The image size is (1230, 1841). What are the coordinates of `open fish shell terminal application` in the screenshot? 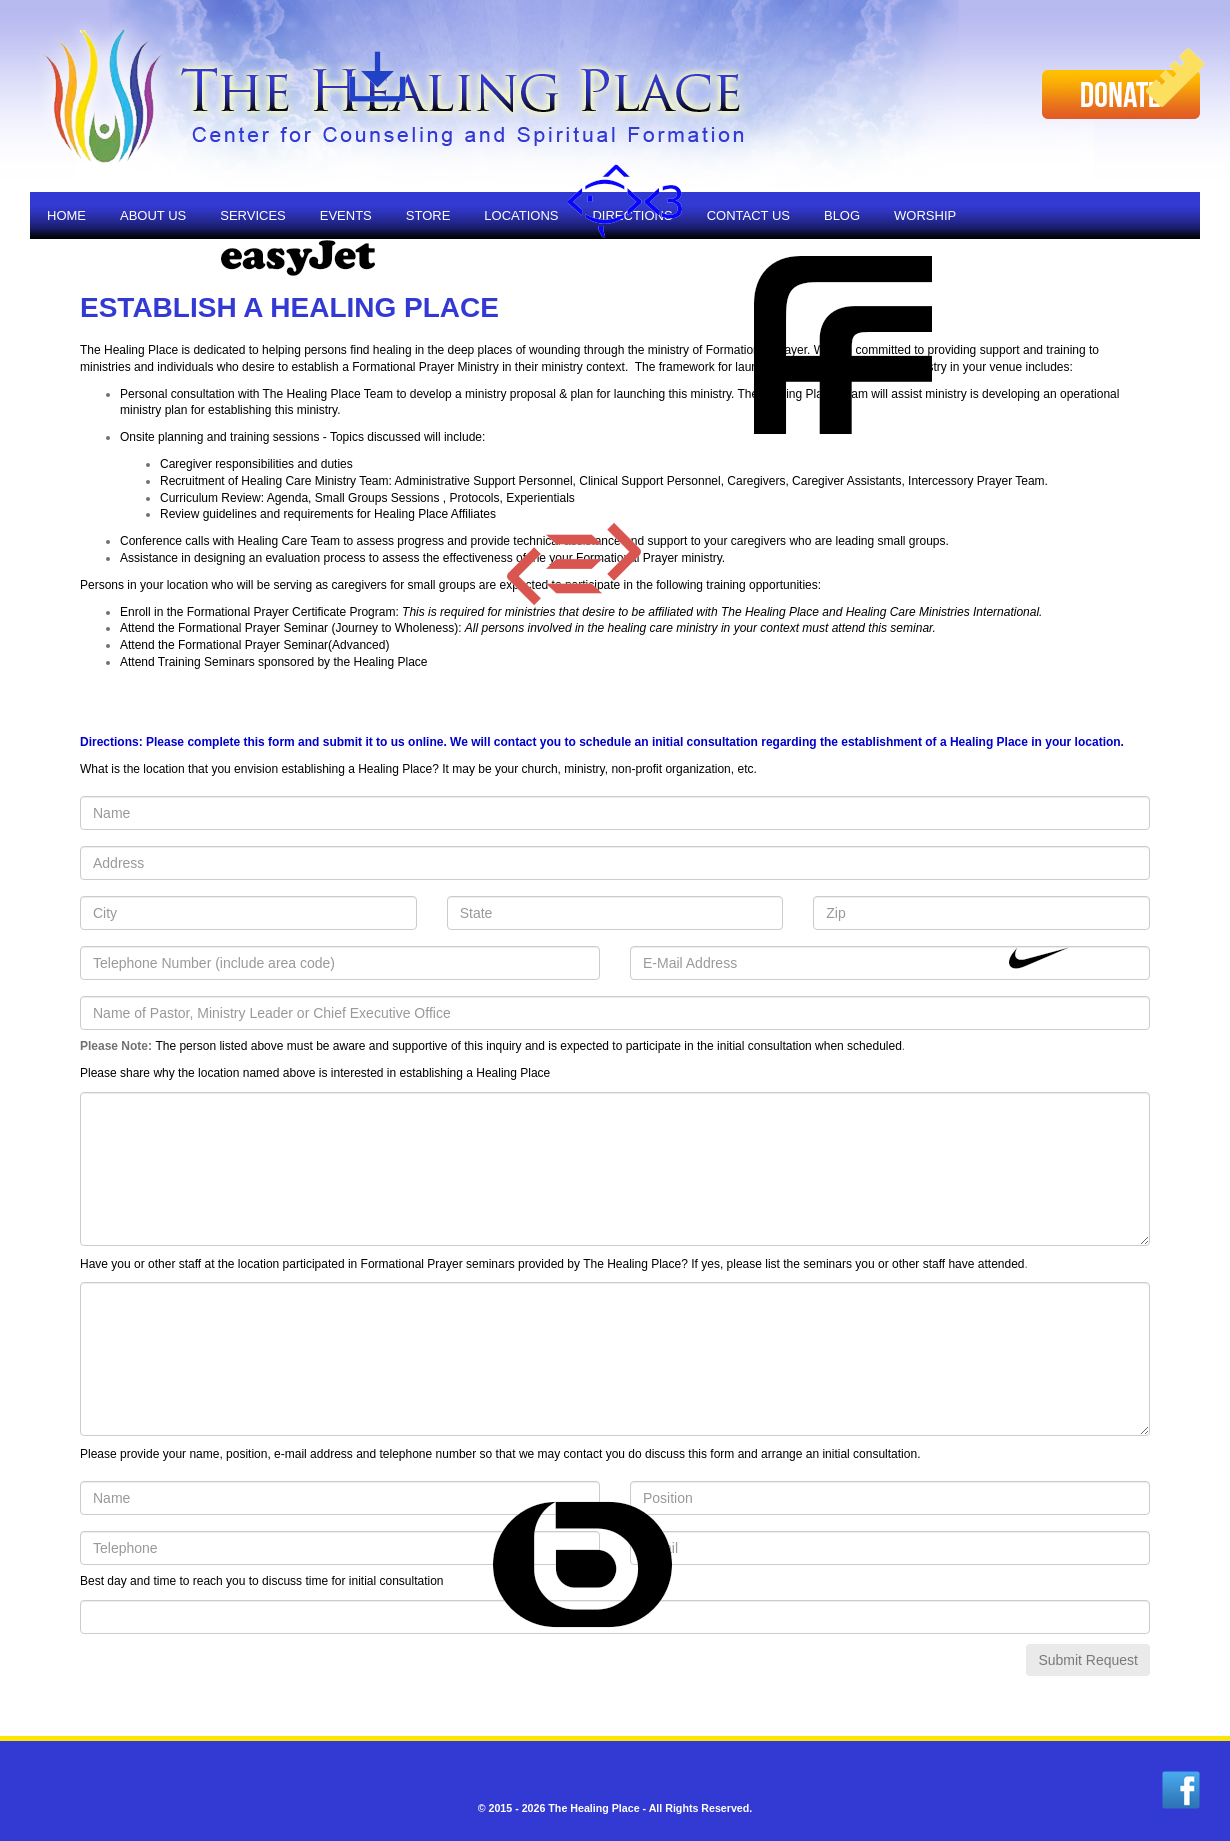 It's located at (625, 201).